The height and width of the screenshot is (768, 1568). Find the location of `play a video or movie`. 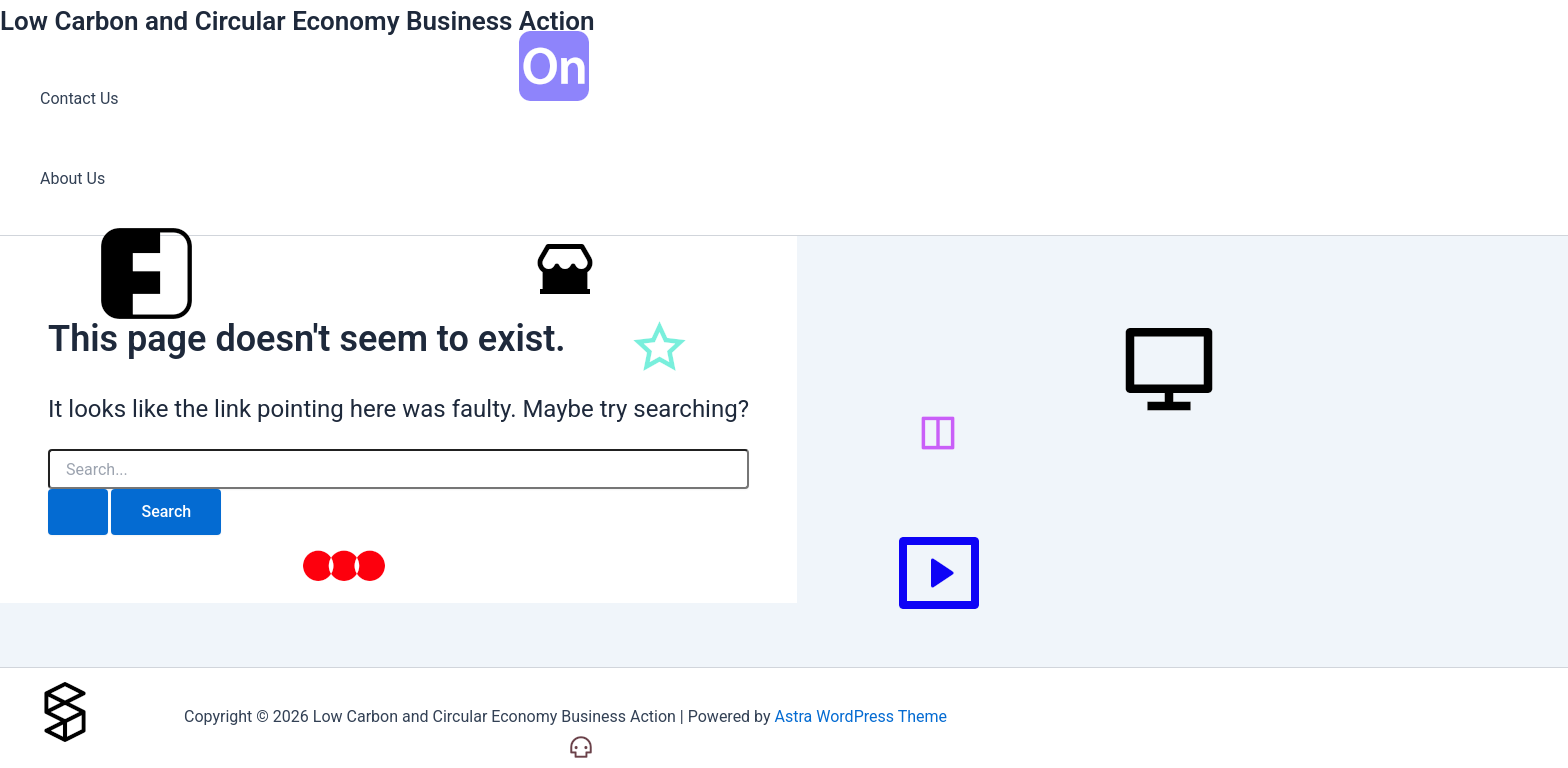

play a video or movie is located at coordinates (939, 573).